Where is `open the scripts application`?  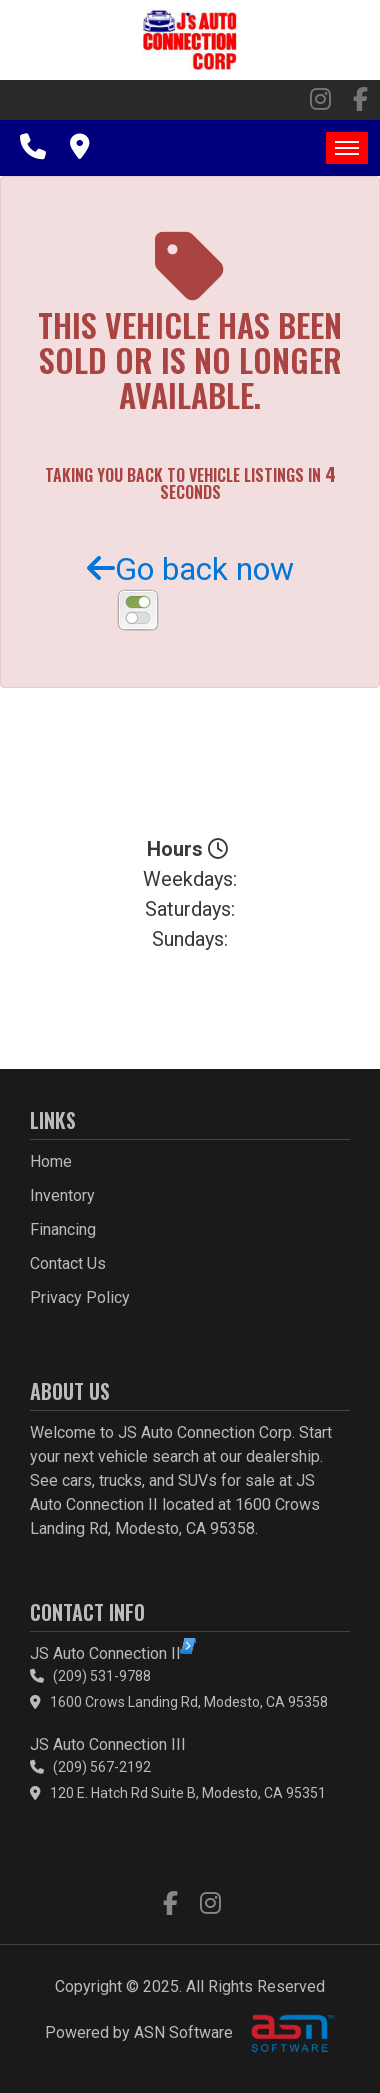 open the scripts application is located at coordinates (188, 1646).